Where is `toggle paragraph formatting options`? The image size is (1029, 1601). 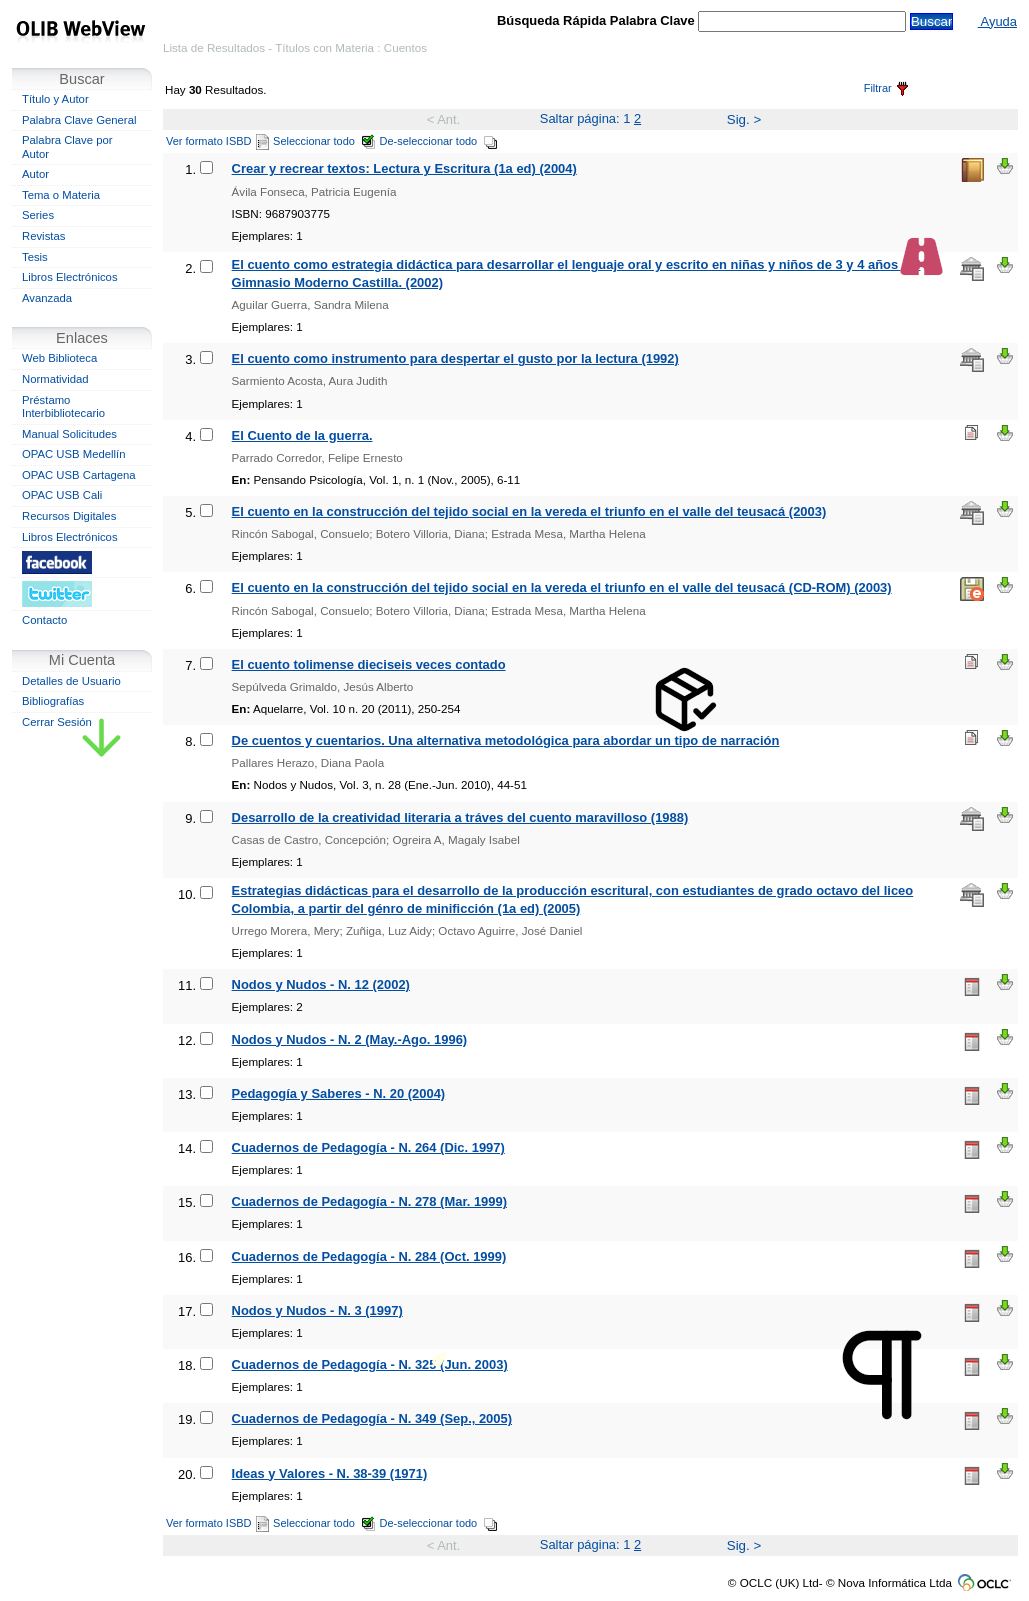 toggle paragraph formatting options is located at coordinates (882, 1375).